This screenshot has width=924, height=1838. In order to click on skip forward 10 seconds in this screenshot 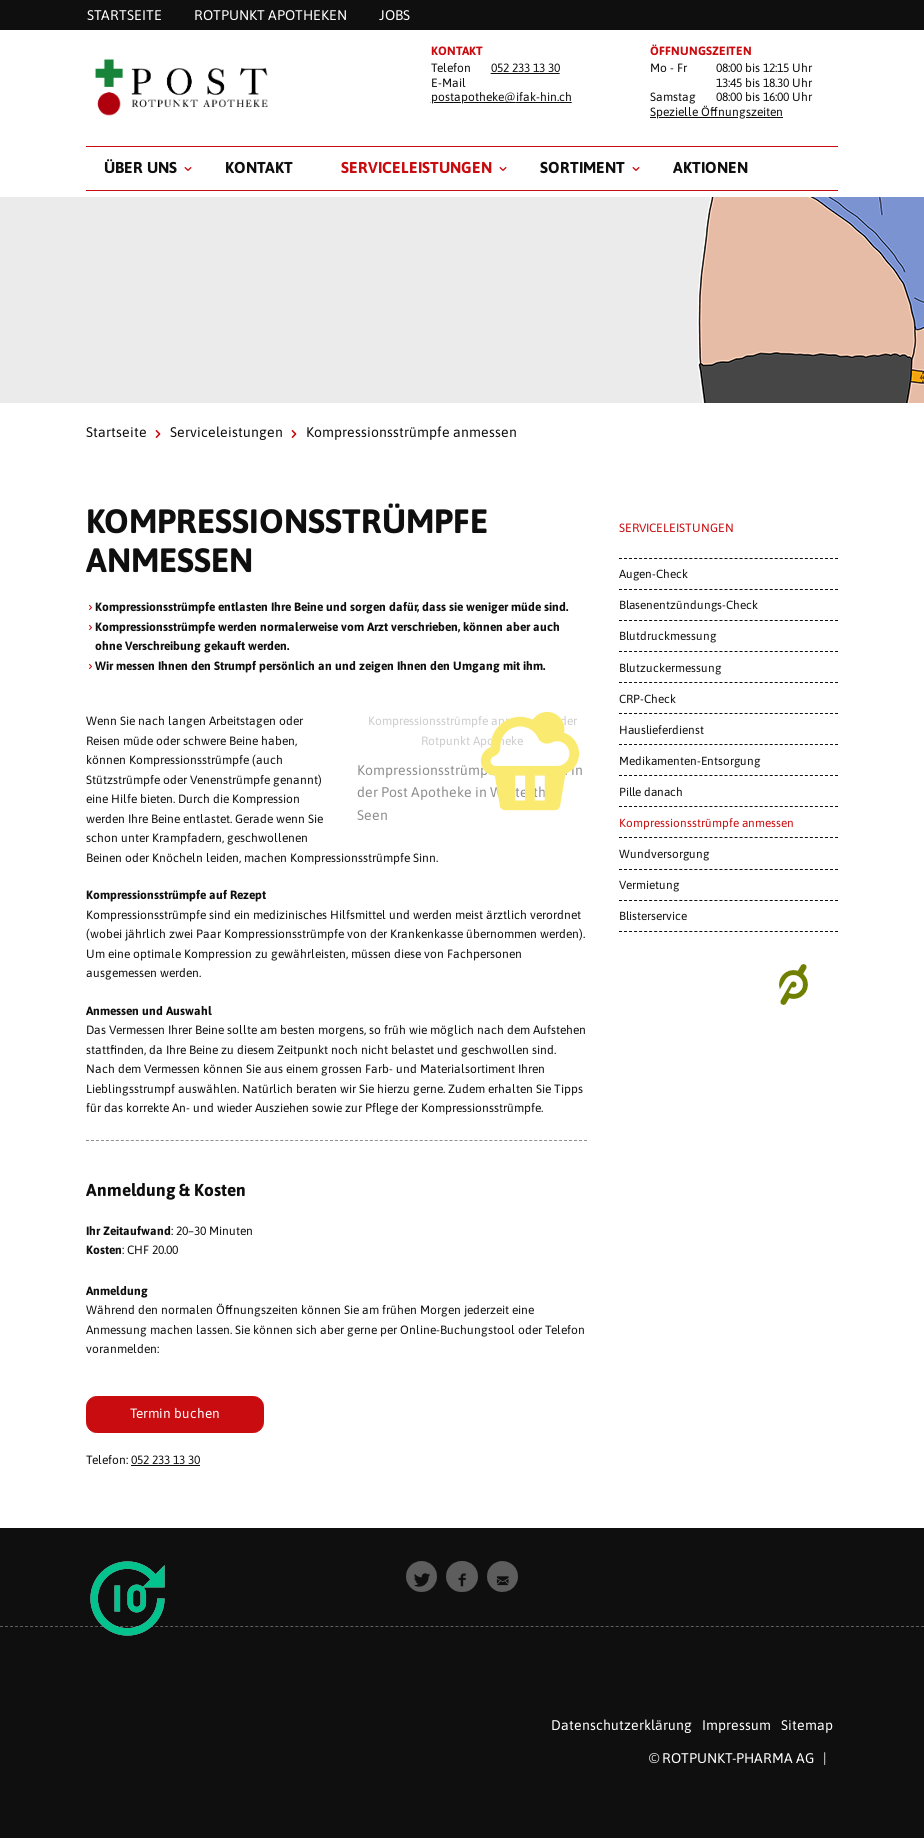, I will do `click(127, 1598)`.